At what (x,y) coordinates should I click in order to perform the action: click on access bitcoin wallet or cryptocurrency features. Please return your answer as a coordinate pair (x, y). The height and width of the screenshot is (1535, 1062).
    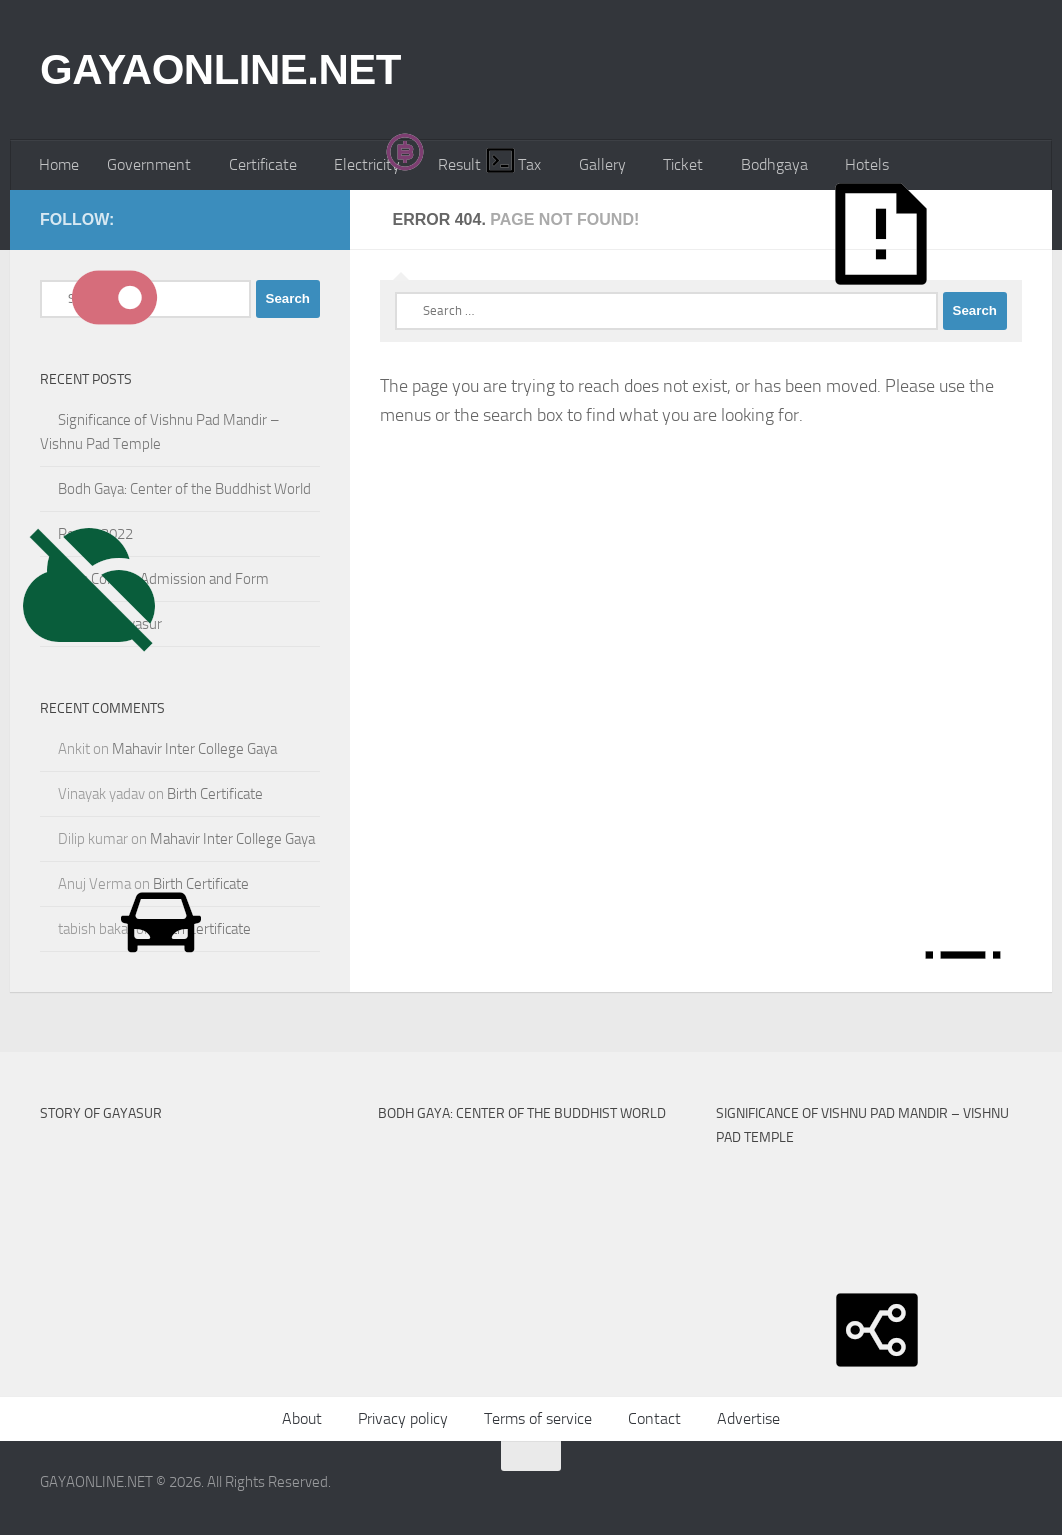
    Looking at the image, I should click on (405, 152).